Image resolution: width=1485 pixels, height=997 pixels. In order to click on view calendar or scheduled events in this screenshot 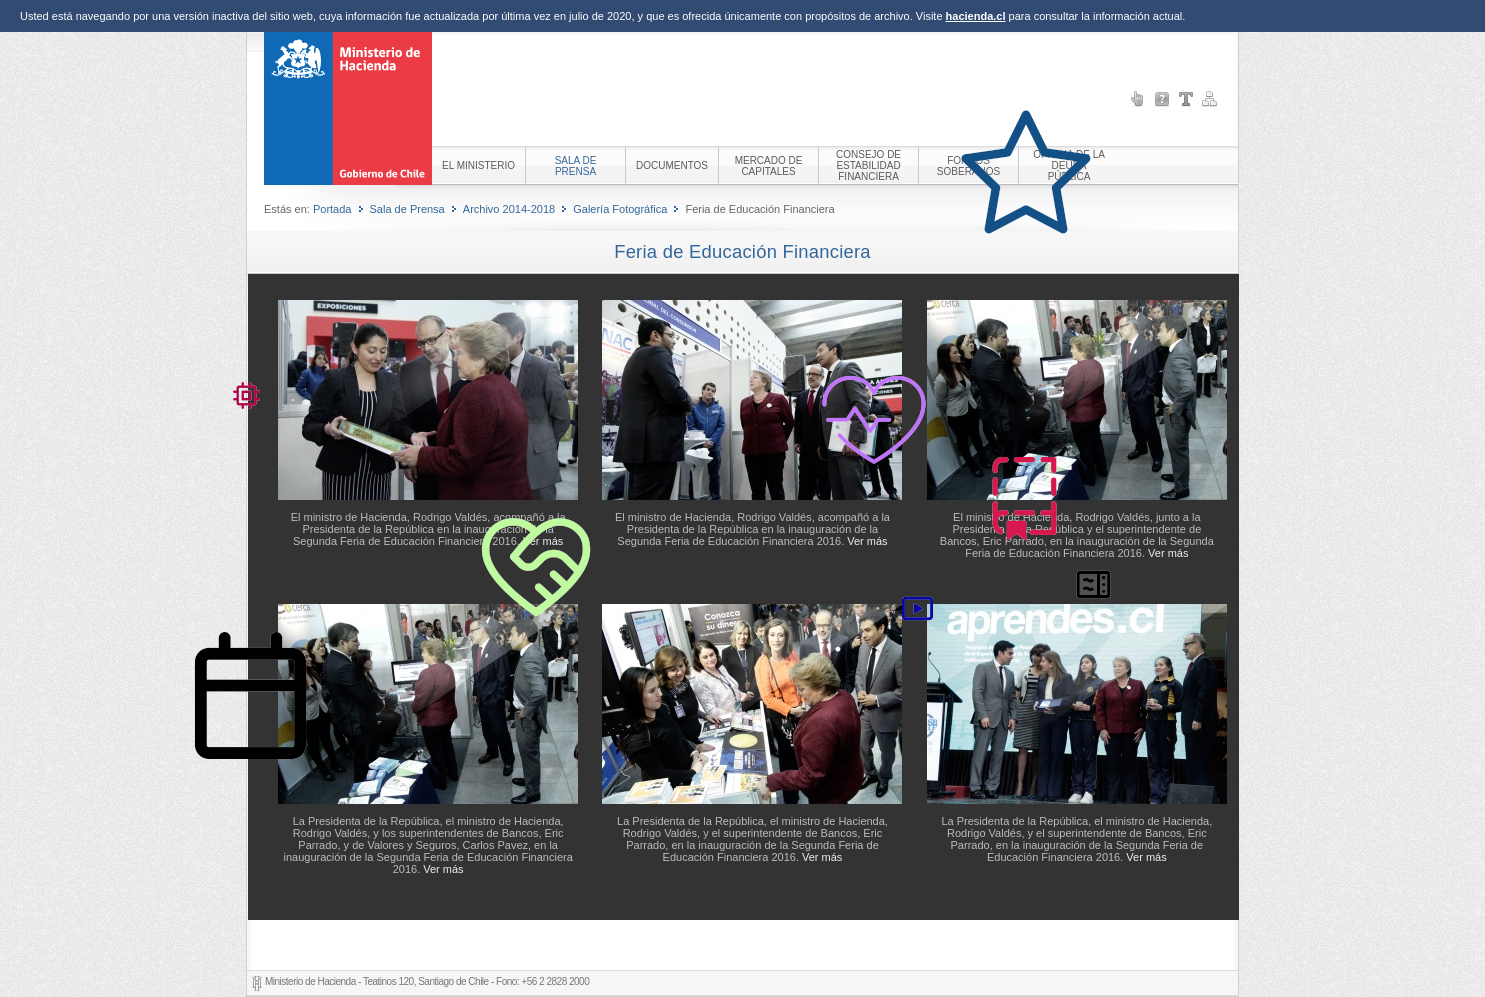, I will do `click(250, 695)`.